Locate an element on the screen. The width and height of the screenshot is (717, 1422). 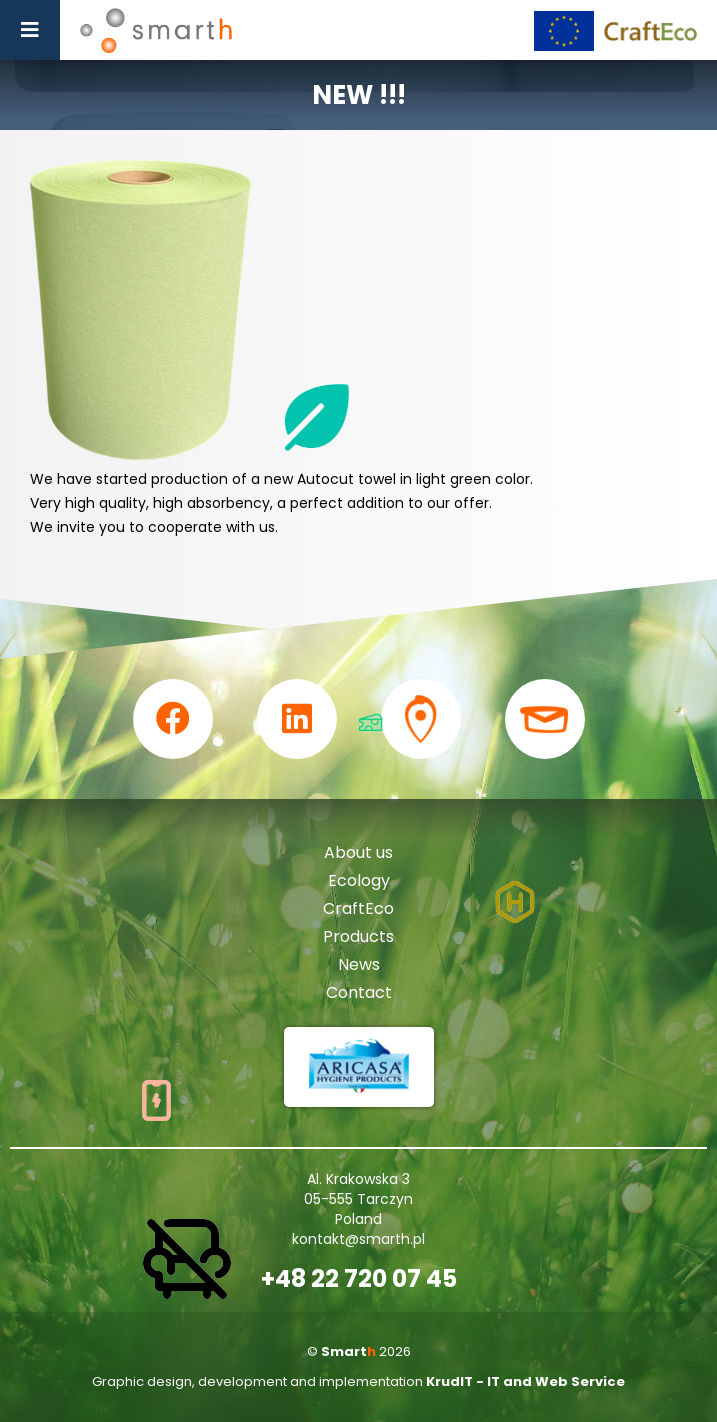
seating unavailable or disabled is located at coordinates (187, 1259).